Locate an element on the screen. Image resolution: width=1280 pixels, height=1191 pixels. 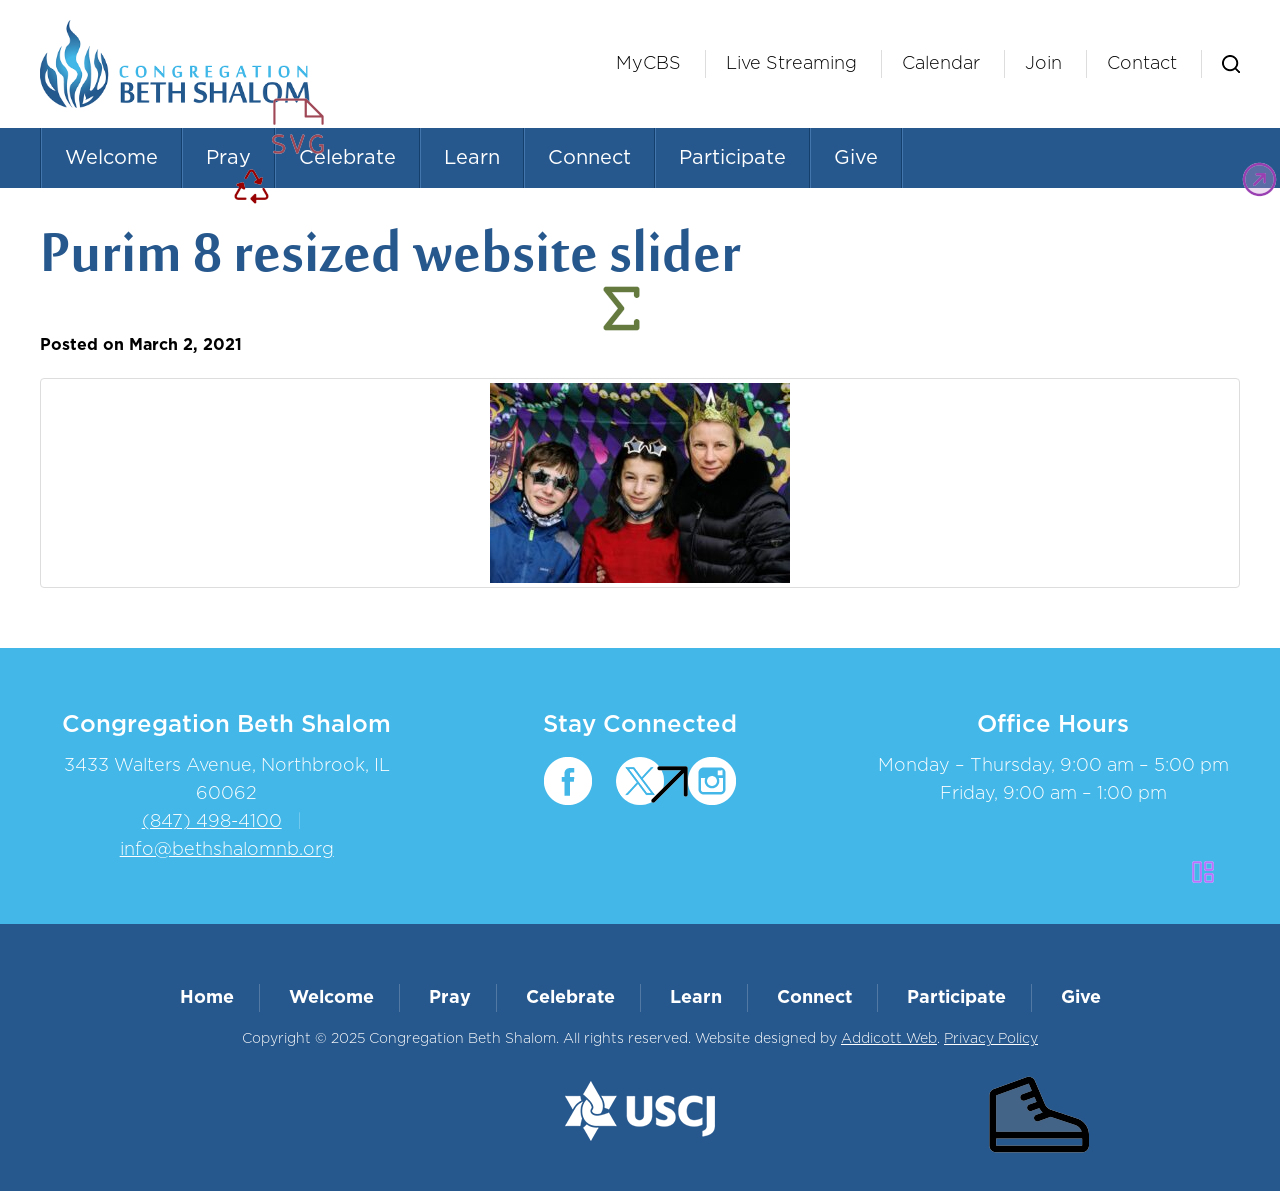
access footwear or shoe category is located at coordinates (1034, 1118).